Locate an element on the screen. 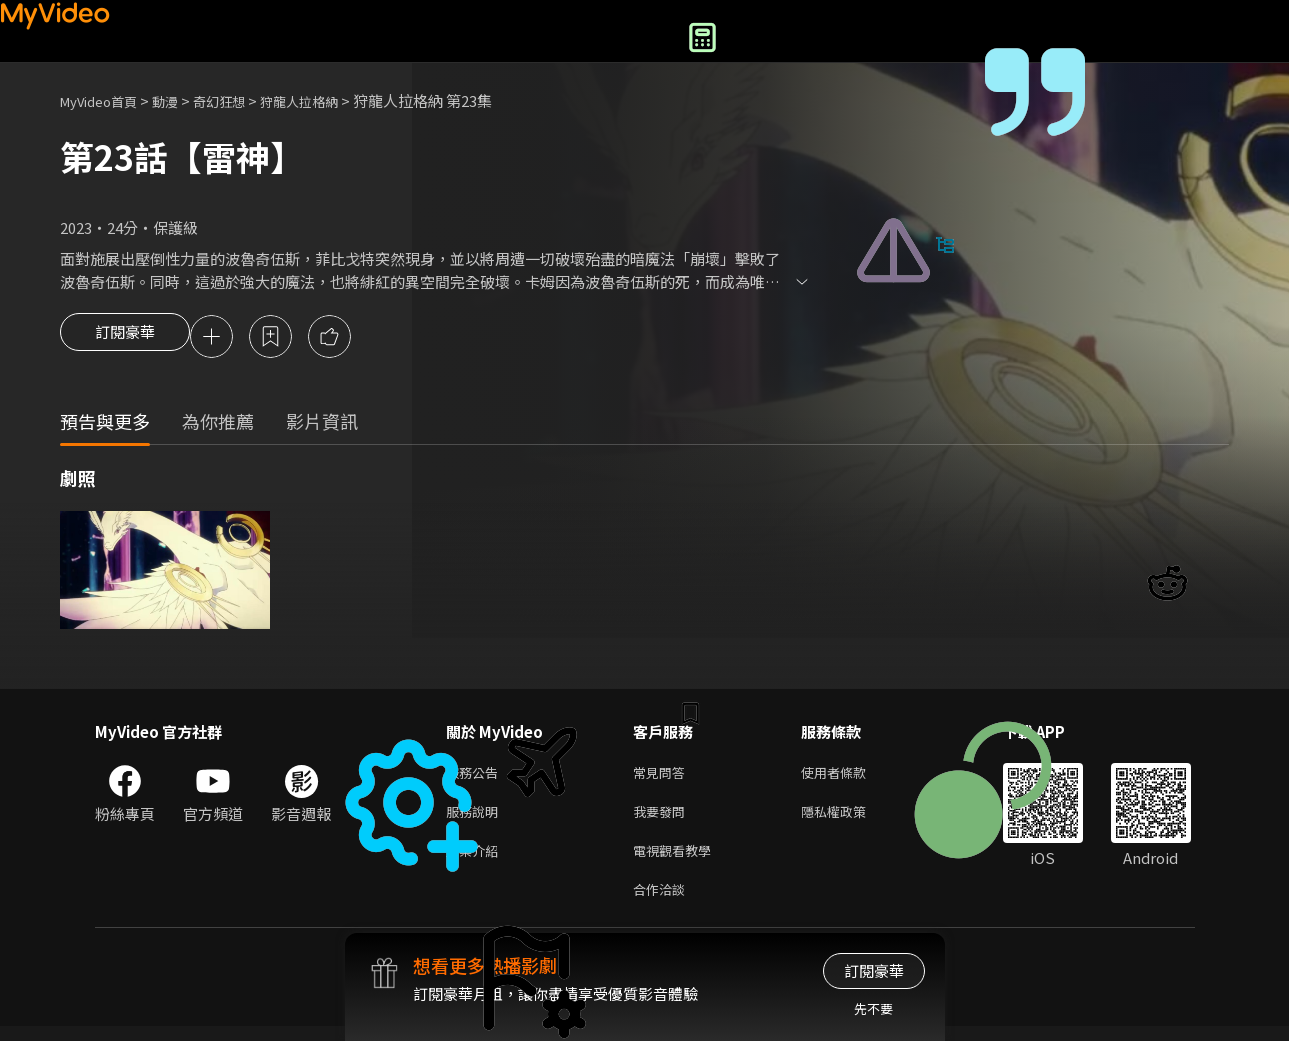 This screenshot has width=1289, height=1041. insert a quotation or blockquote is located at coordinates (1035, 92).